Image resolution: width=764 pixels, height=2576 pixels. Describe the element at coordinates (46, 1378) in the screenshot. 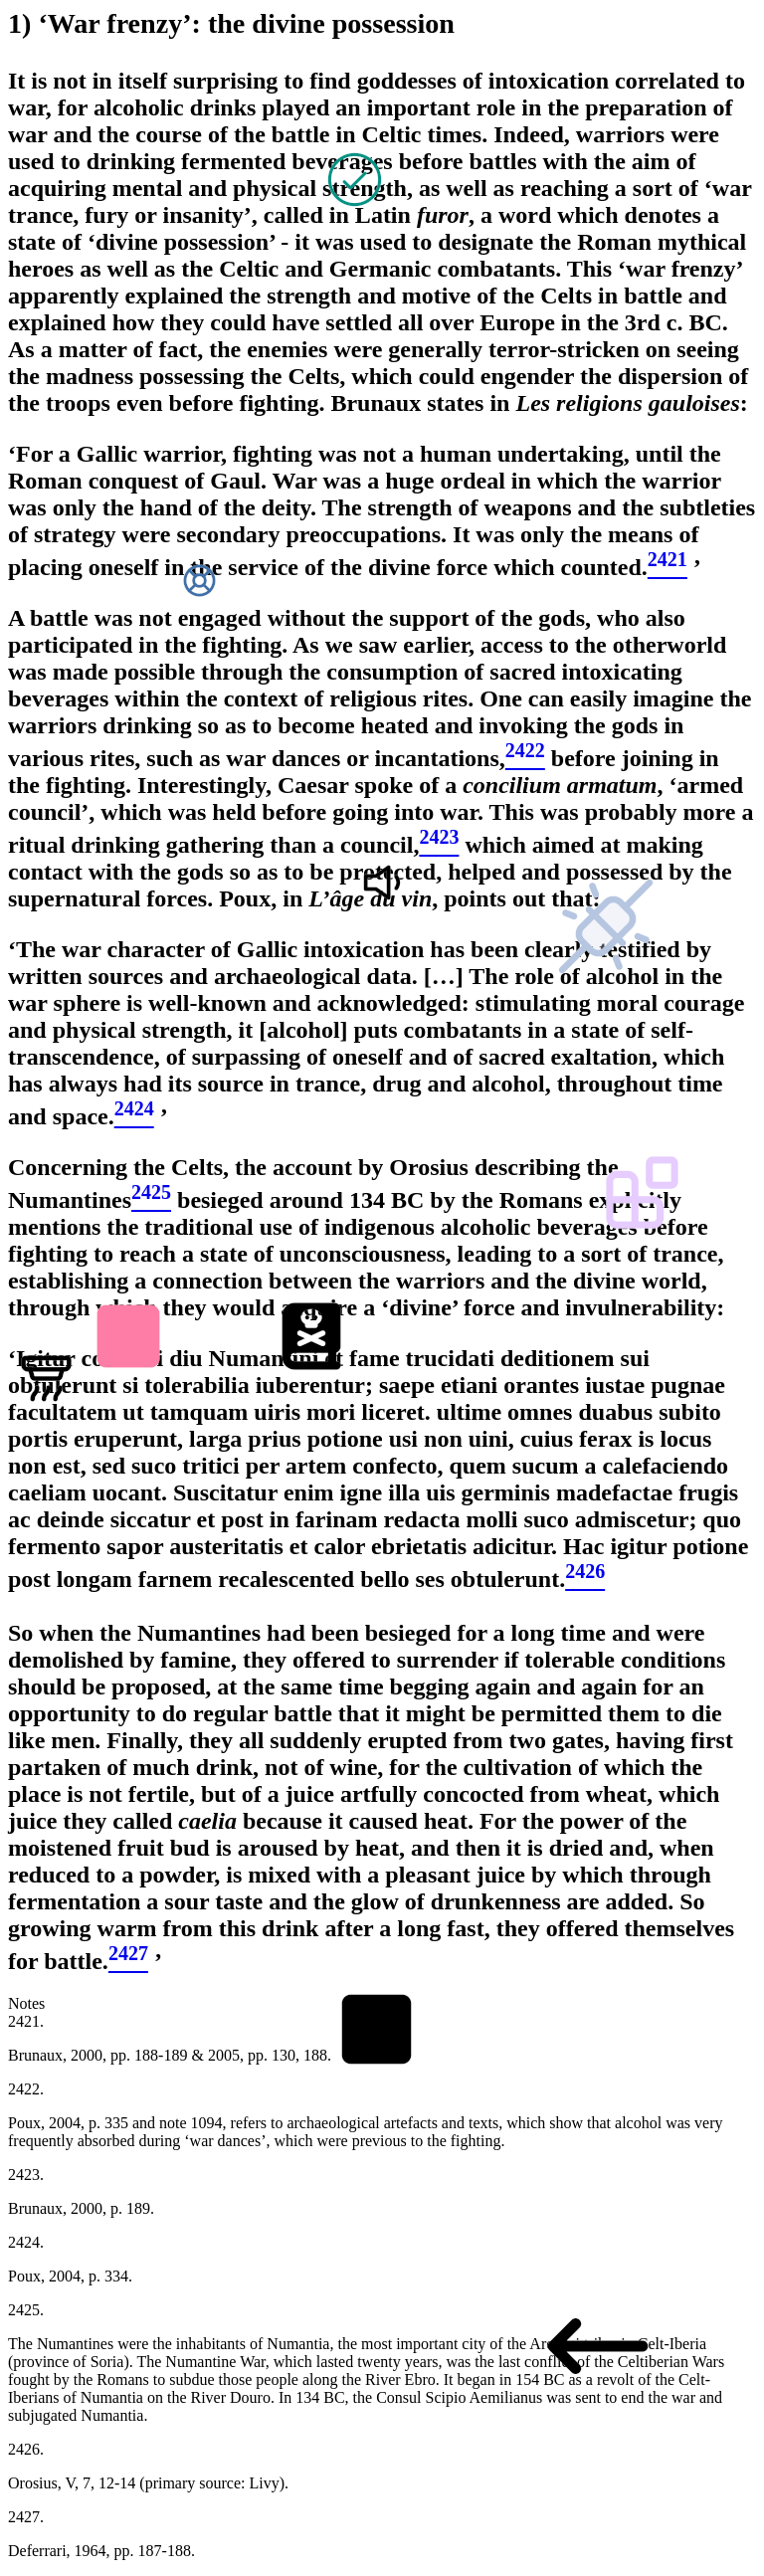

I see `smoke detector alert or notification` at that location.